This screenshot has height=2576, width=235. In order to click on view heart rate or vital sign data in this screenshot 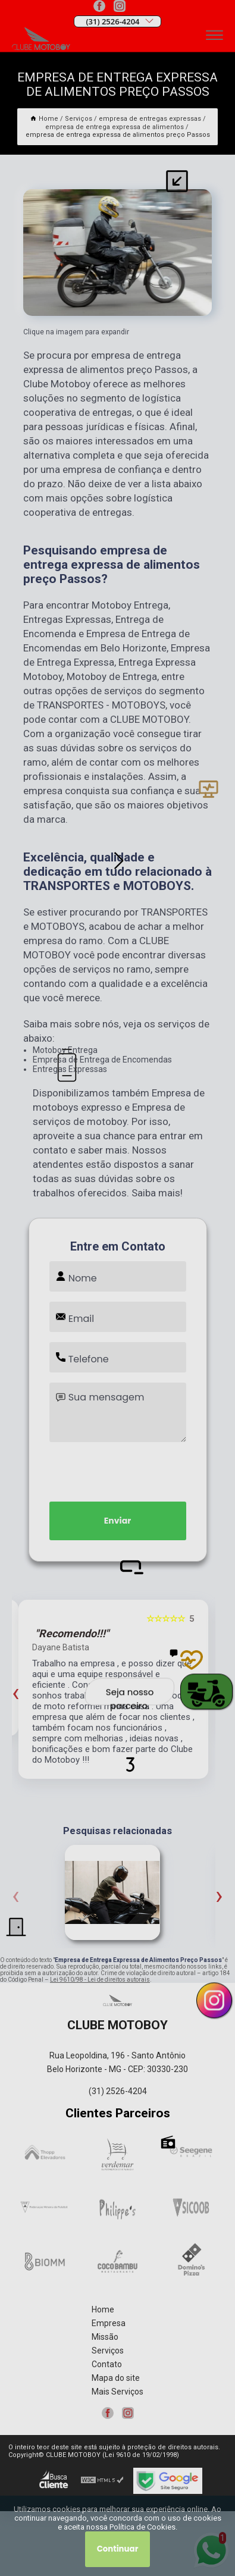, I will do `click(208, 789)`.